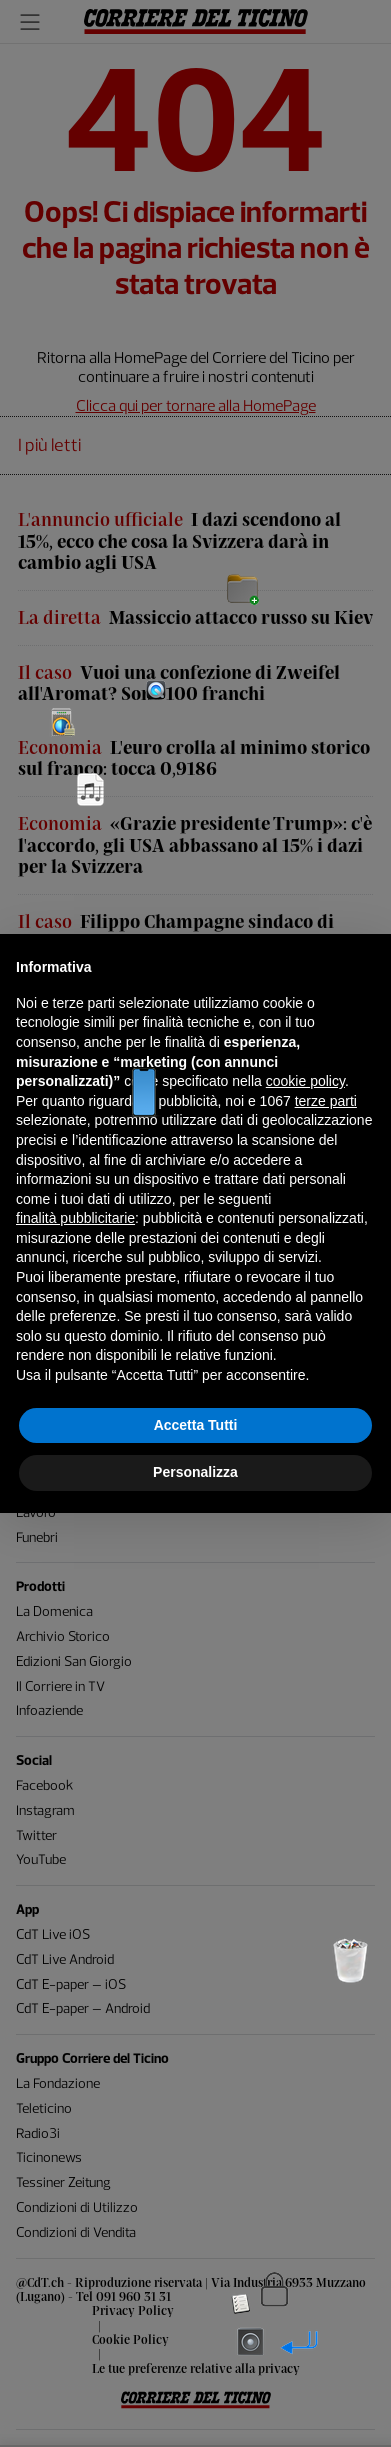  I want to click on reply to all recipients in an email thread, so click(298, 2342).